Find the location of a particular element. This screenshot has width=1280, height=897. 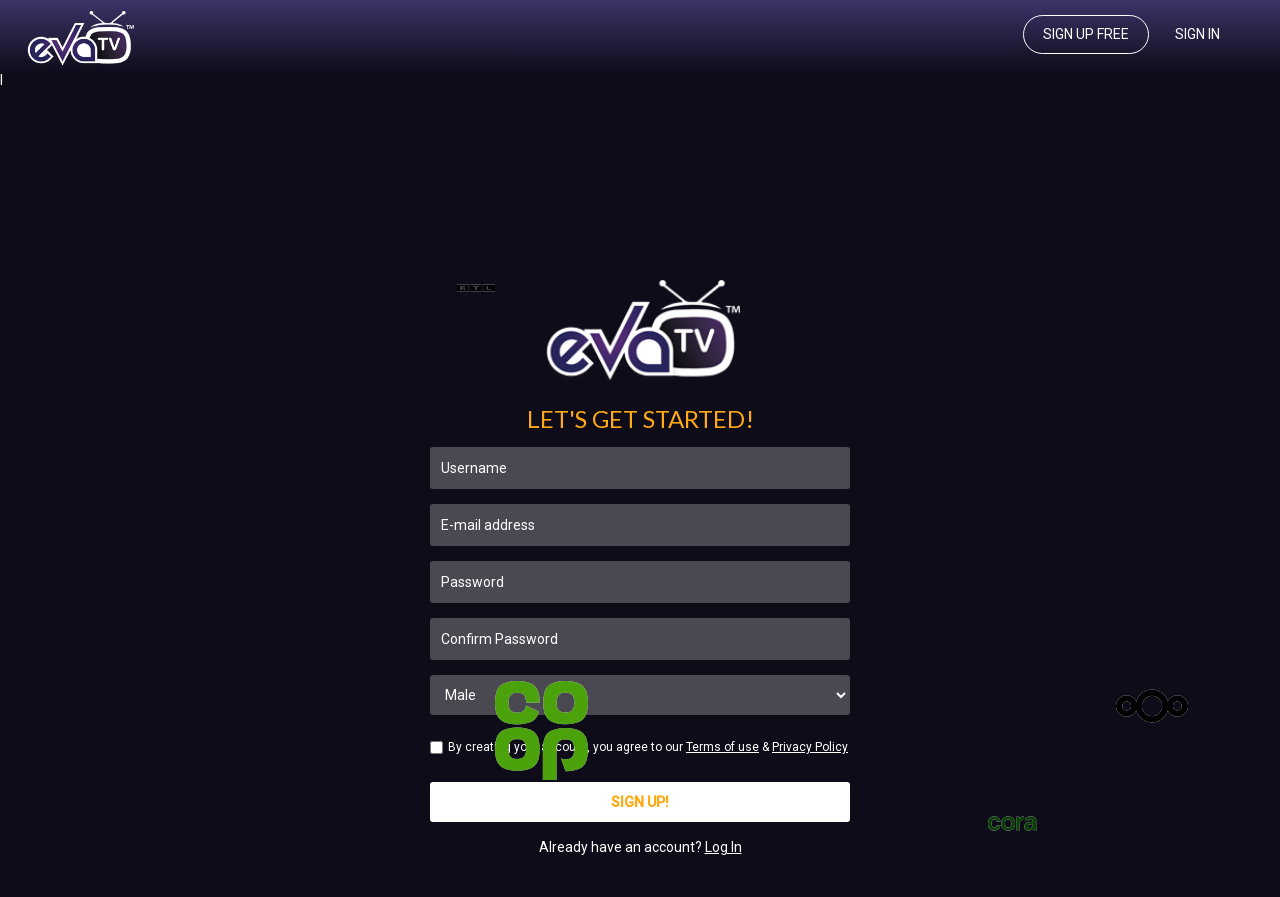

Cora brand logo is located at coordinates (1012, 823).